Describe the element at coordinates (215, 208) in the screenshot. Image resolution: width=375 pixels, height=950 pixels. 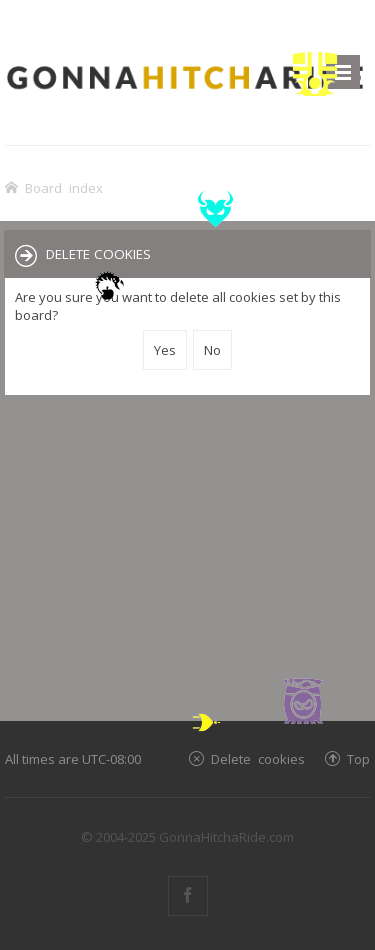
I see `indicates a villain or antagonist character with romantic themes` at that location.